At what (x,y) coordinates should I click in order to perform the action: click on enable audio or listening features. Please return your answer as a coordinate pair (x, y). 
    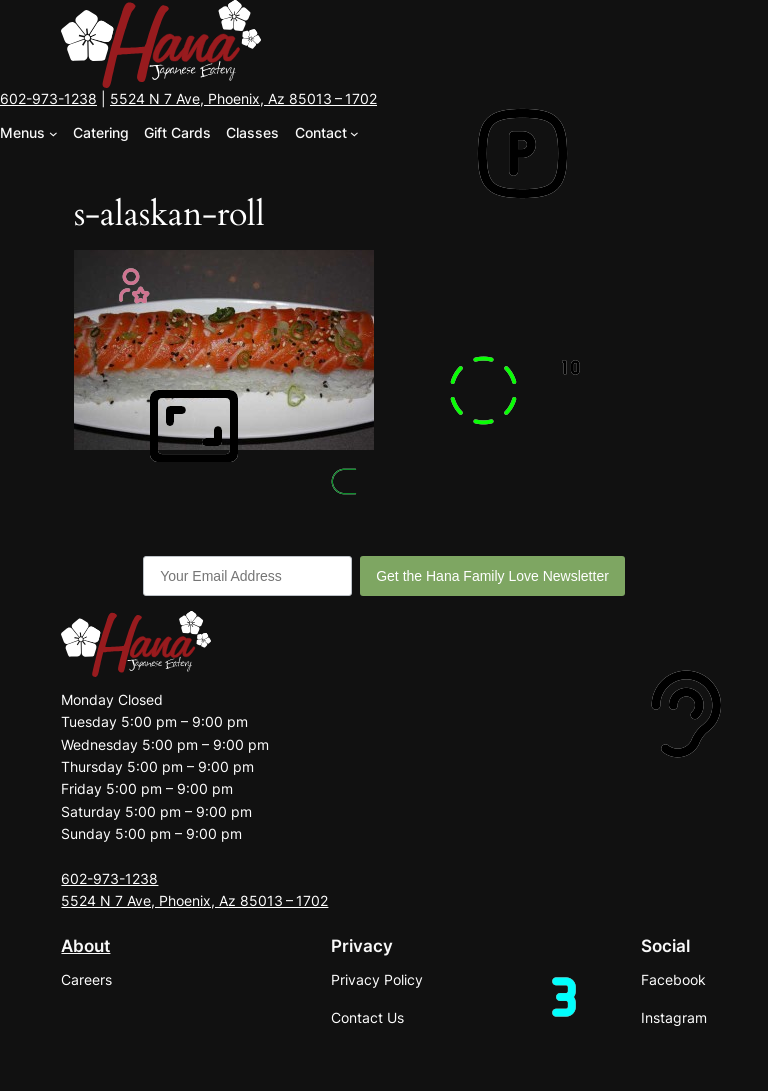
    Looking at the image, I should click on (682, 714).